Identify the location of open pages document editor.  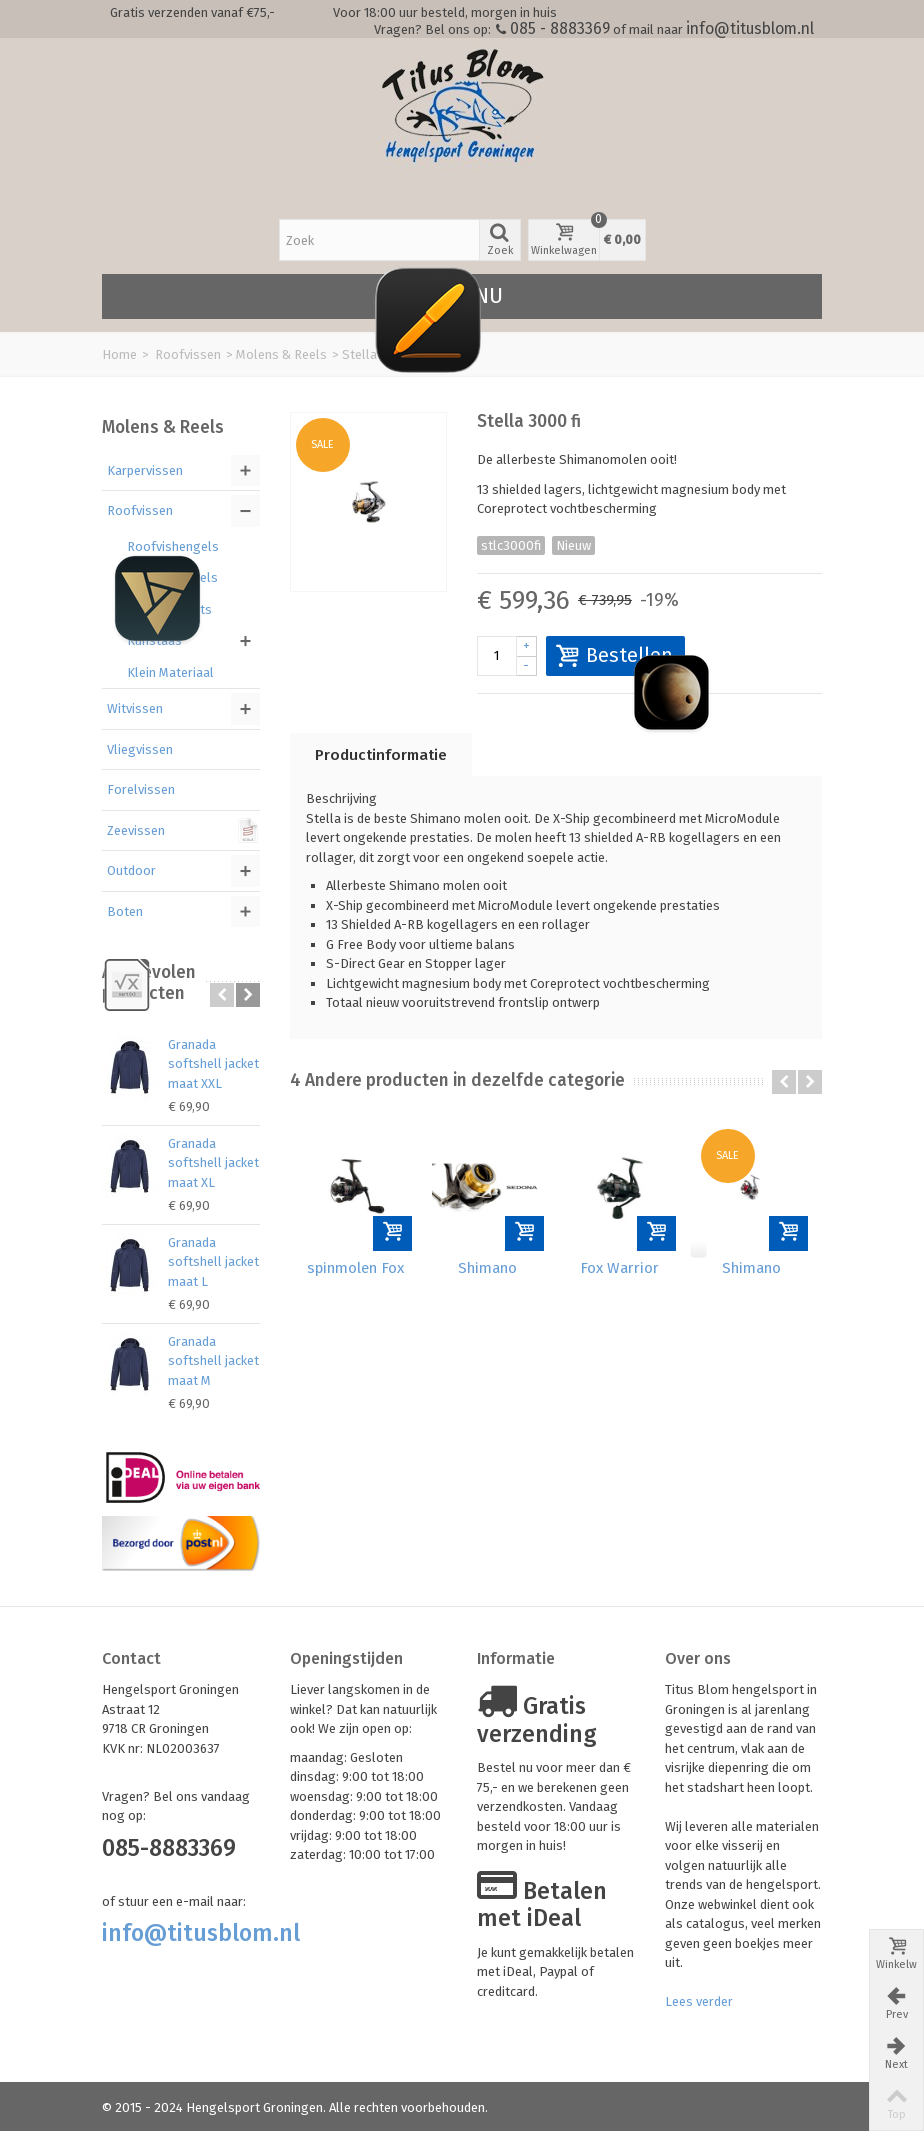
(428, 320).